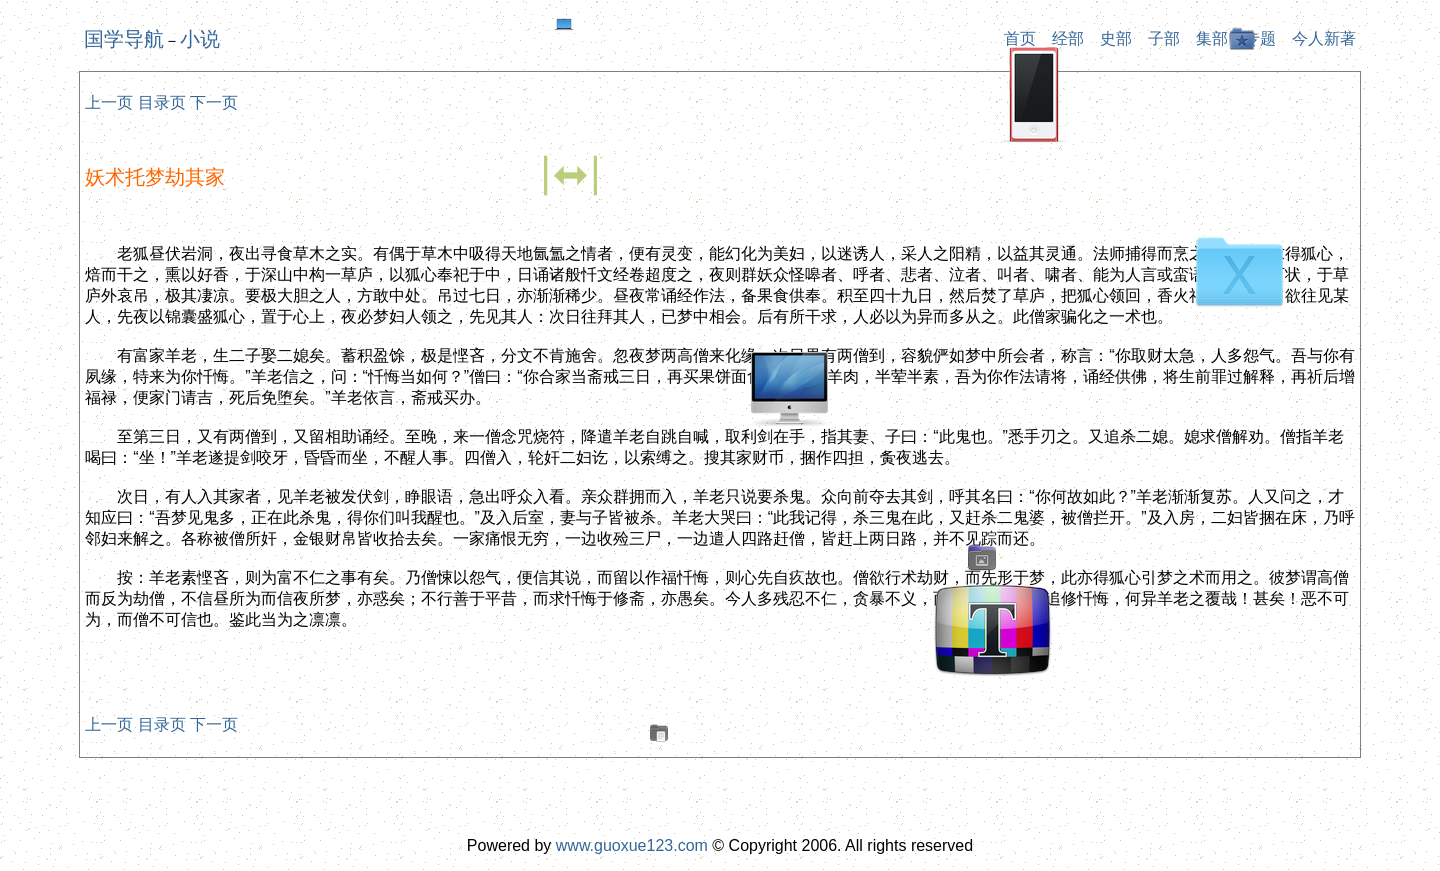 The width and height of the screenshot is (1440, 871). What do you see at coordinates (789, 379) in the screenshot?
I see `represents this mac in system preferences or network settings` at bounding box center [789, 379].